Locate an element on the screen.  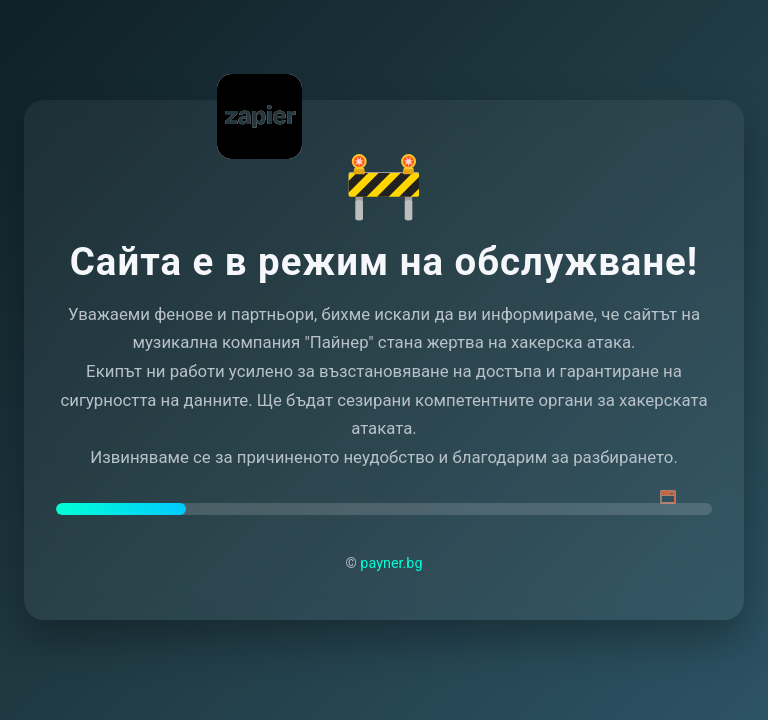
open Zapier automation platform is located at coordinates (259, 116).